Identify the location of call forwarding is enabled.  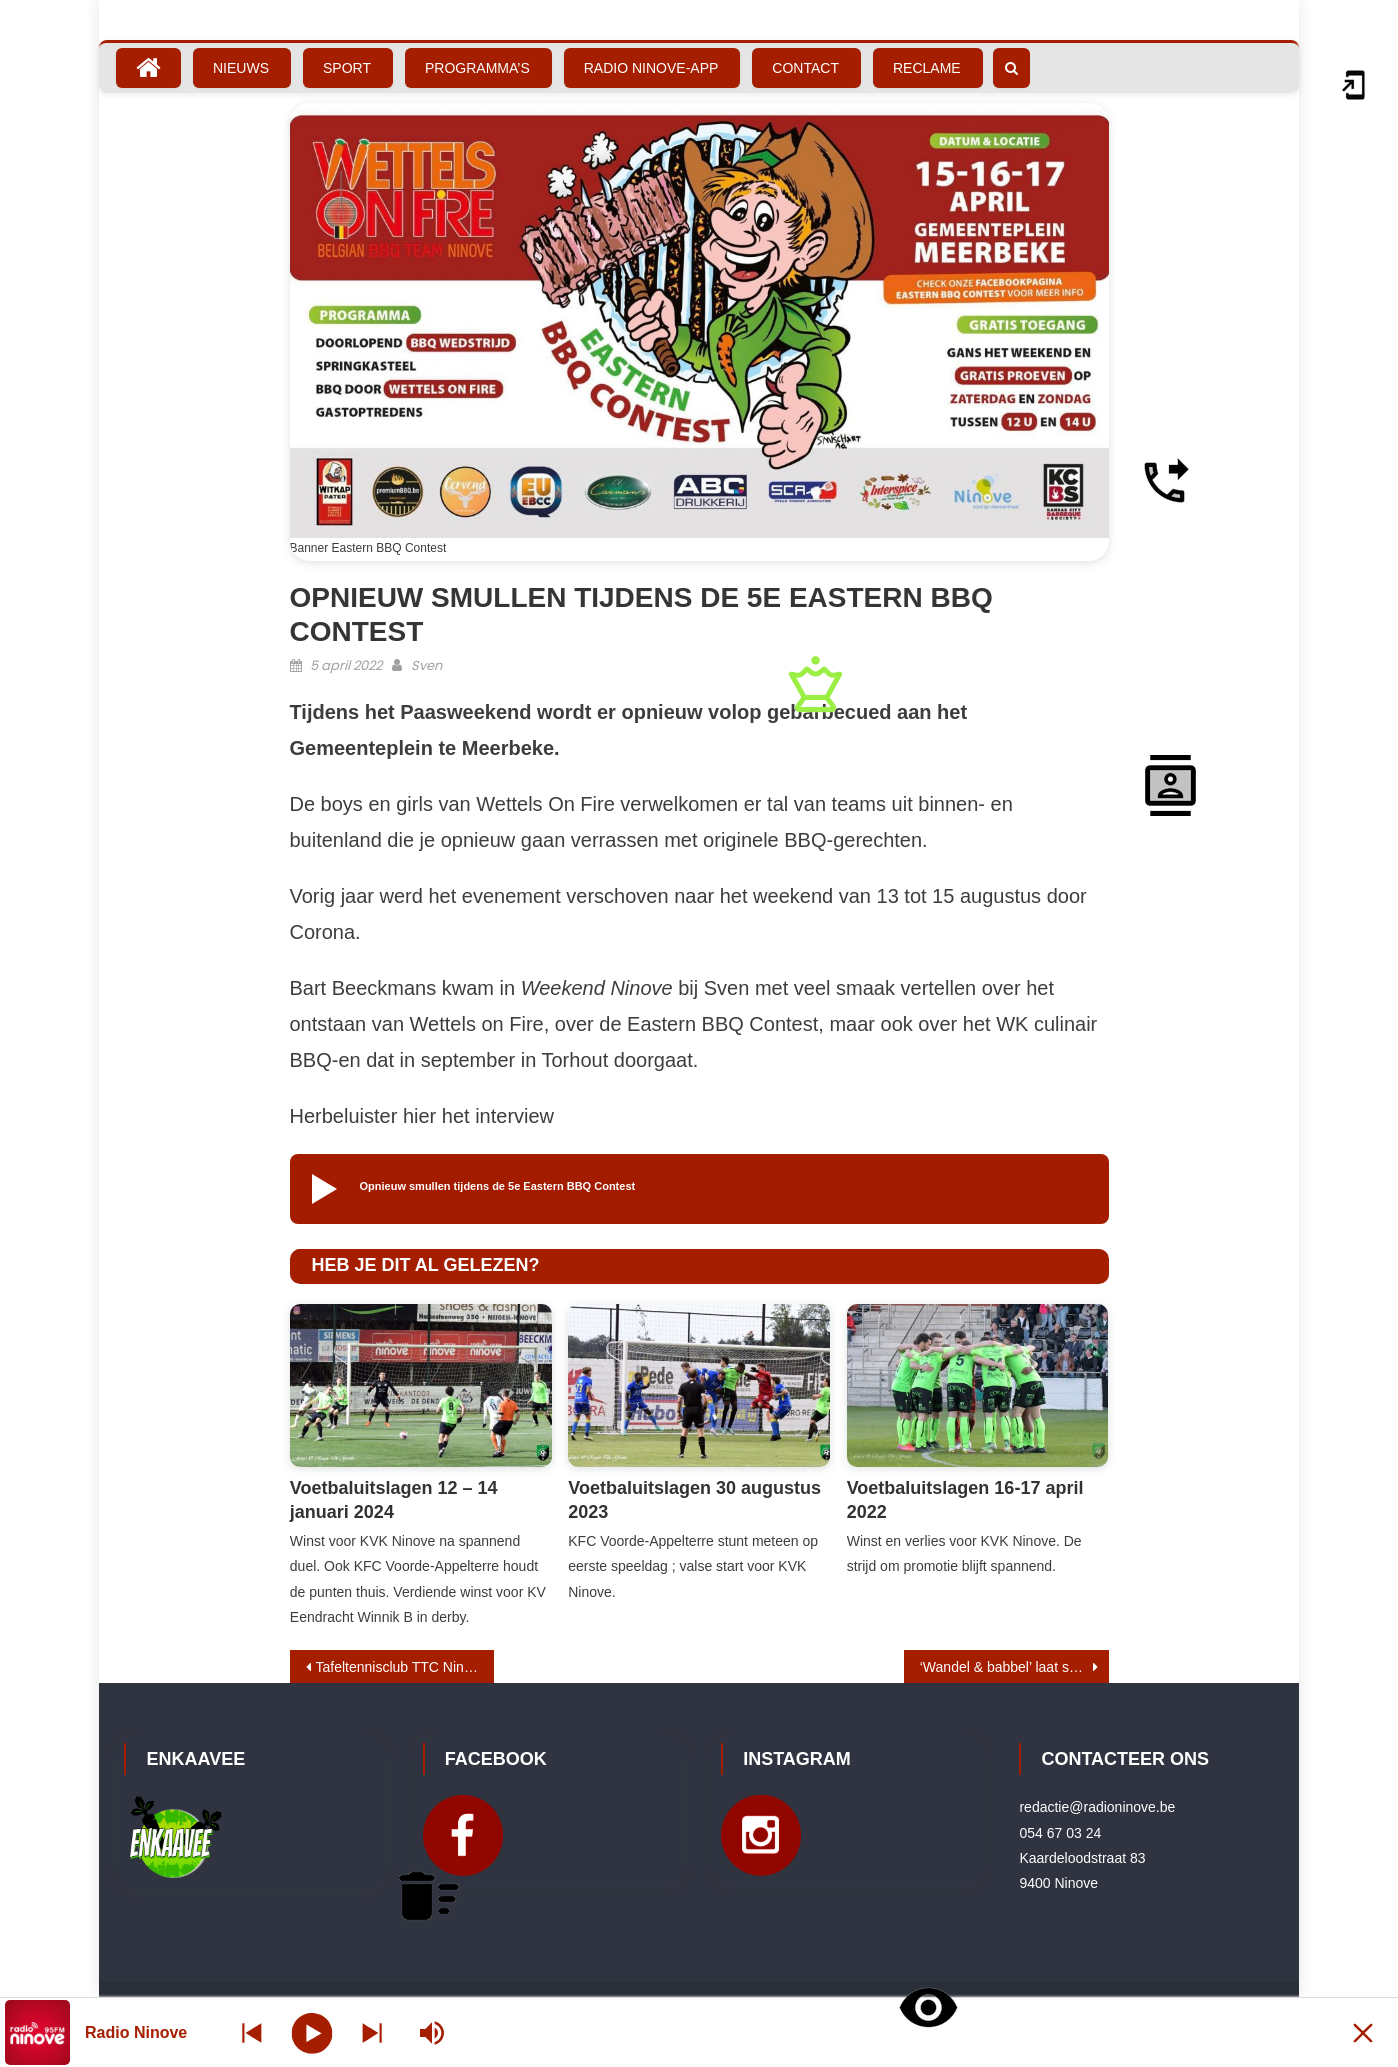
(1164, 482).